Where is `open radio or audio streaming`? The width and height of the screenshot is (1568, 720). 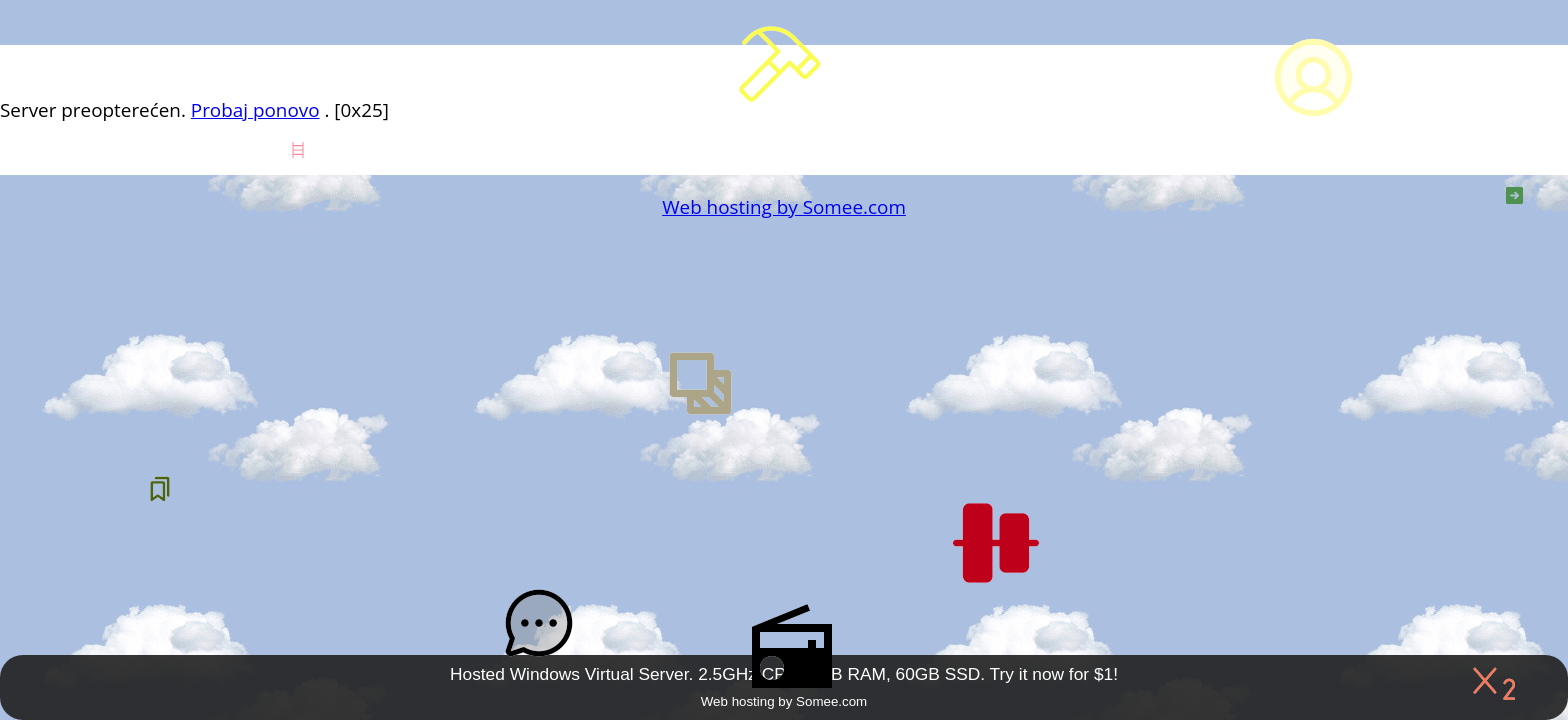 open radio or audio streaming is located at coordinates (792, 648).